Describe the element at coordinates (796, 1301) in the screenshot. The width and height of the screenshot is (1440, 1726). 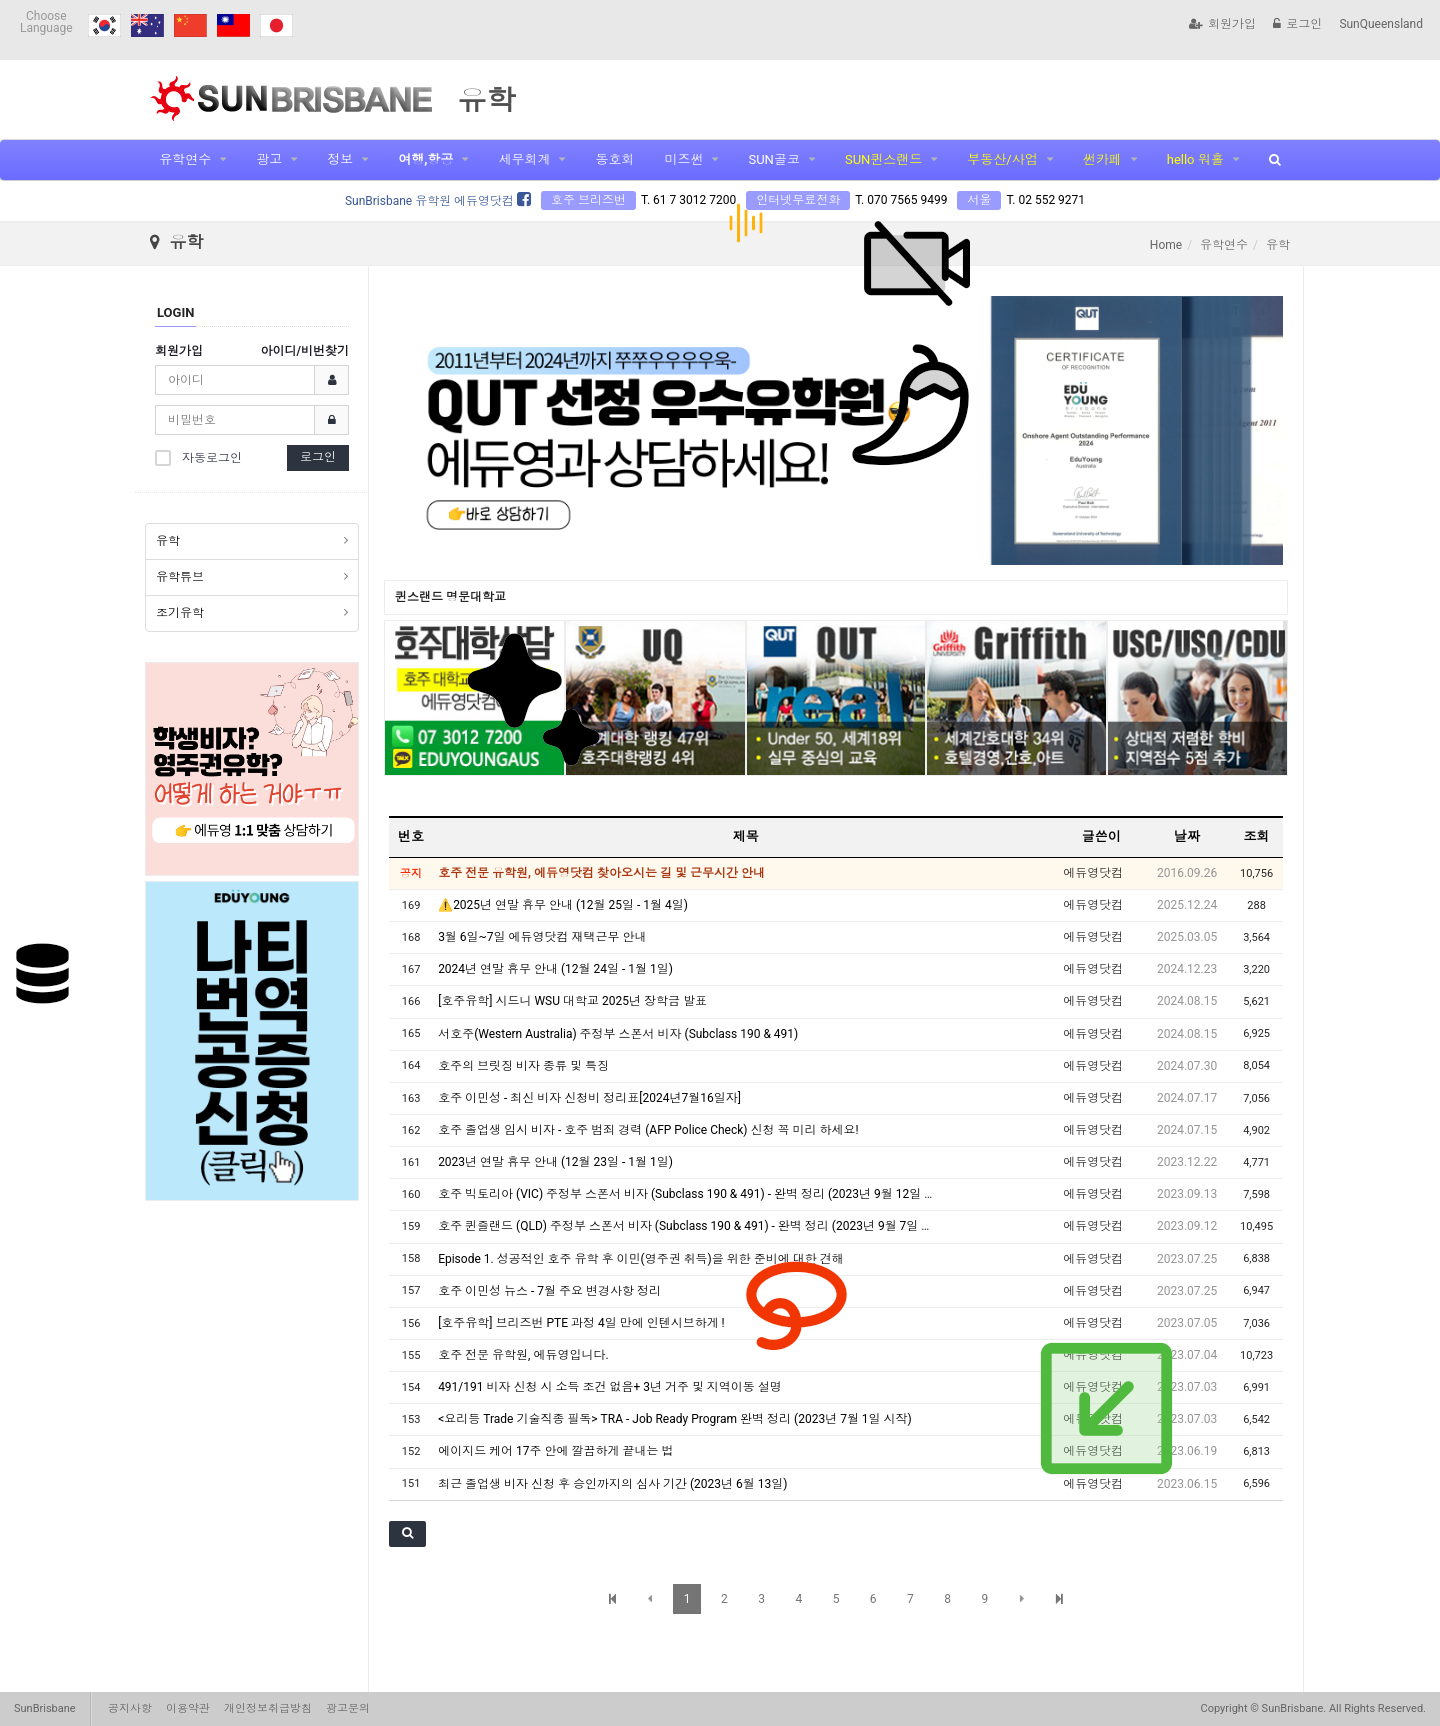
I see `freehand selection tool` at that location.